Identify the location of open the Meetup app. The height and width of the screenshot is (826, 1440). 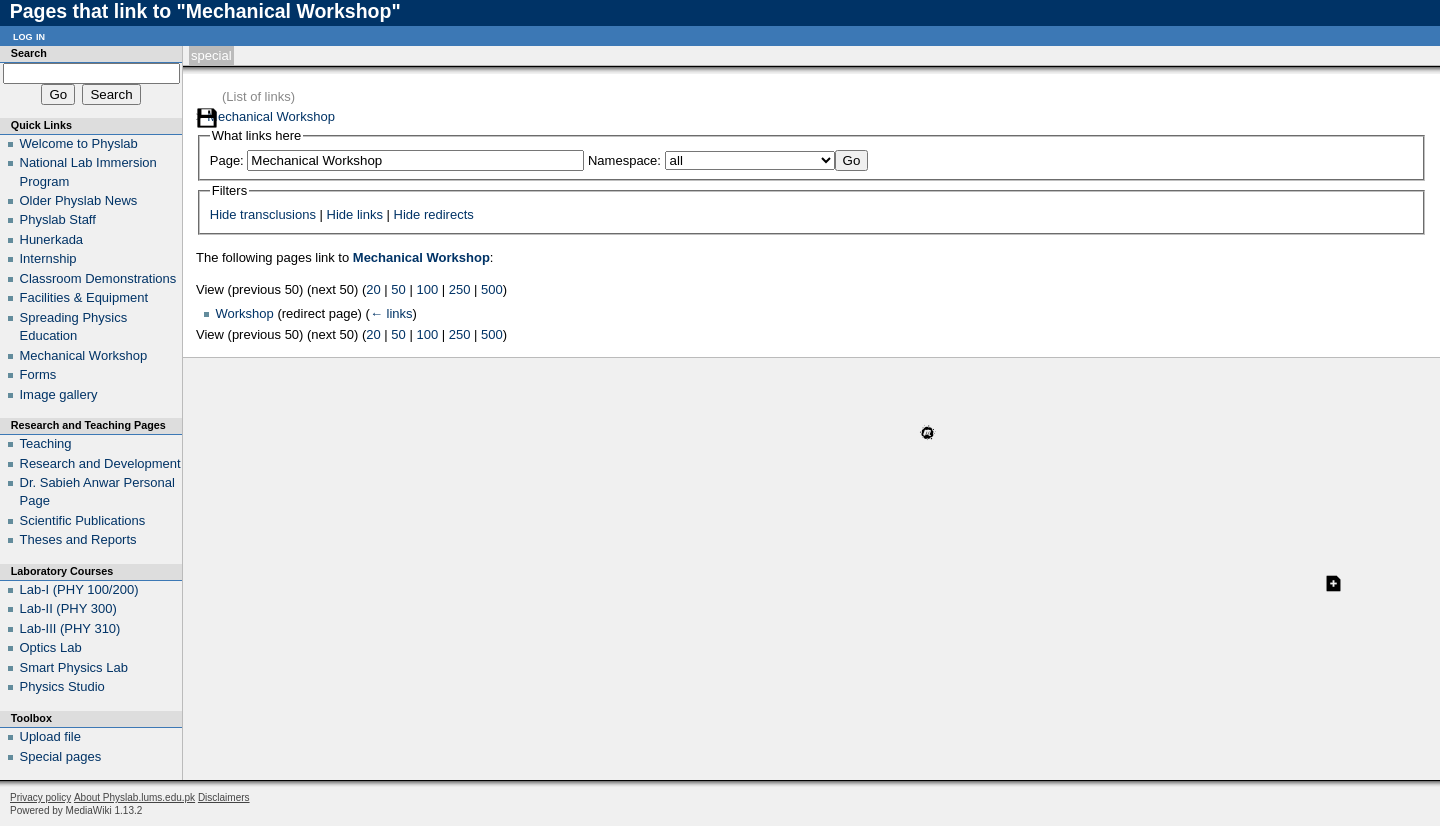
(927, 432).